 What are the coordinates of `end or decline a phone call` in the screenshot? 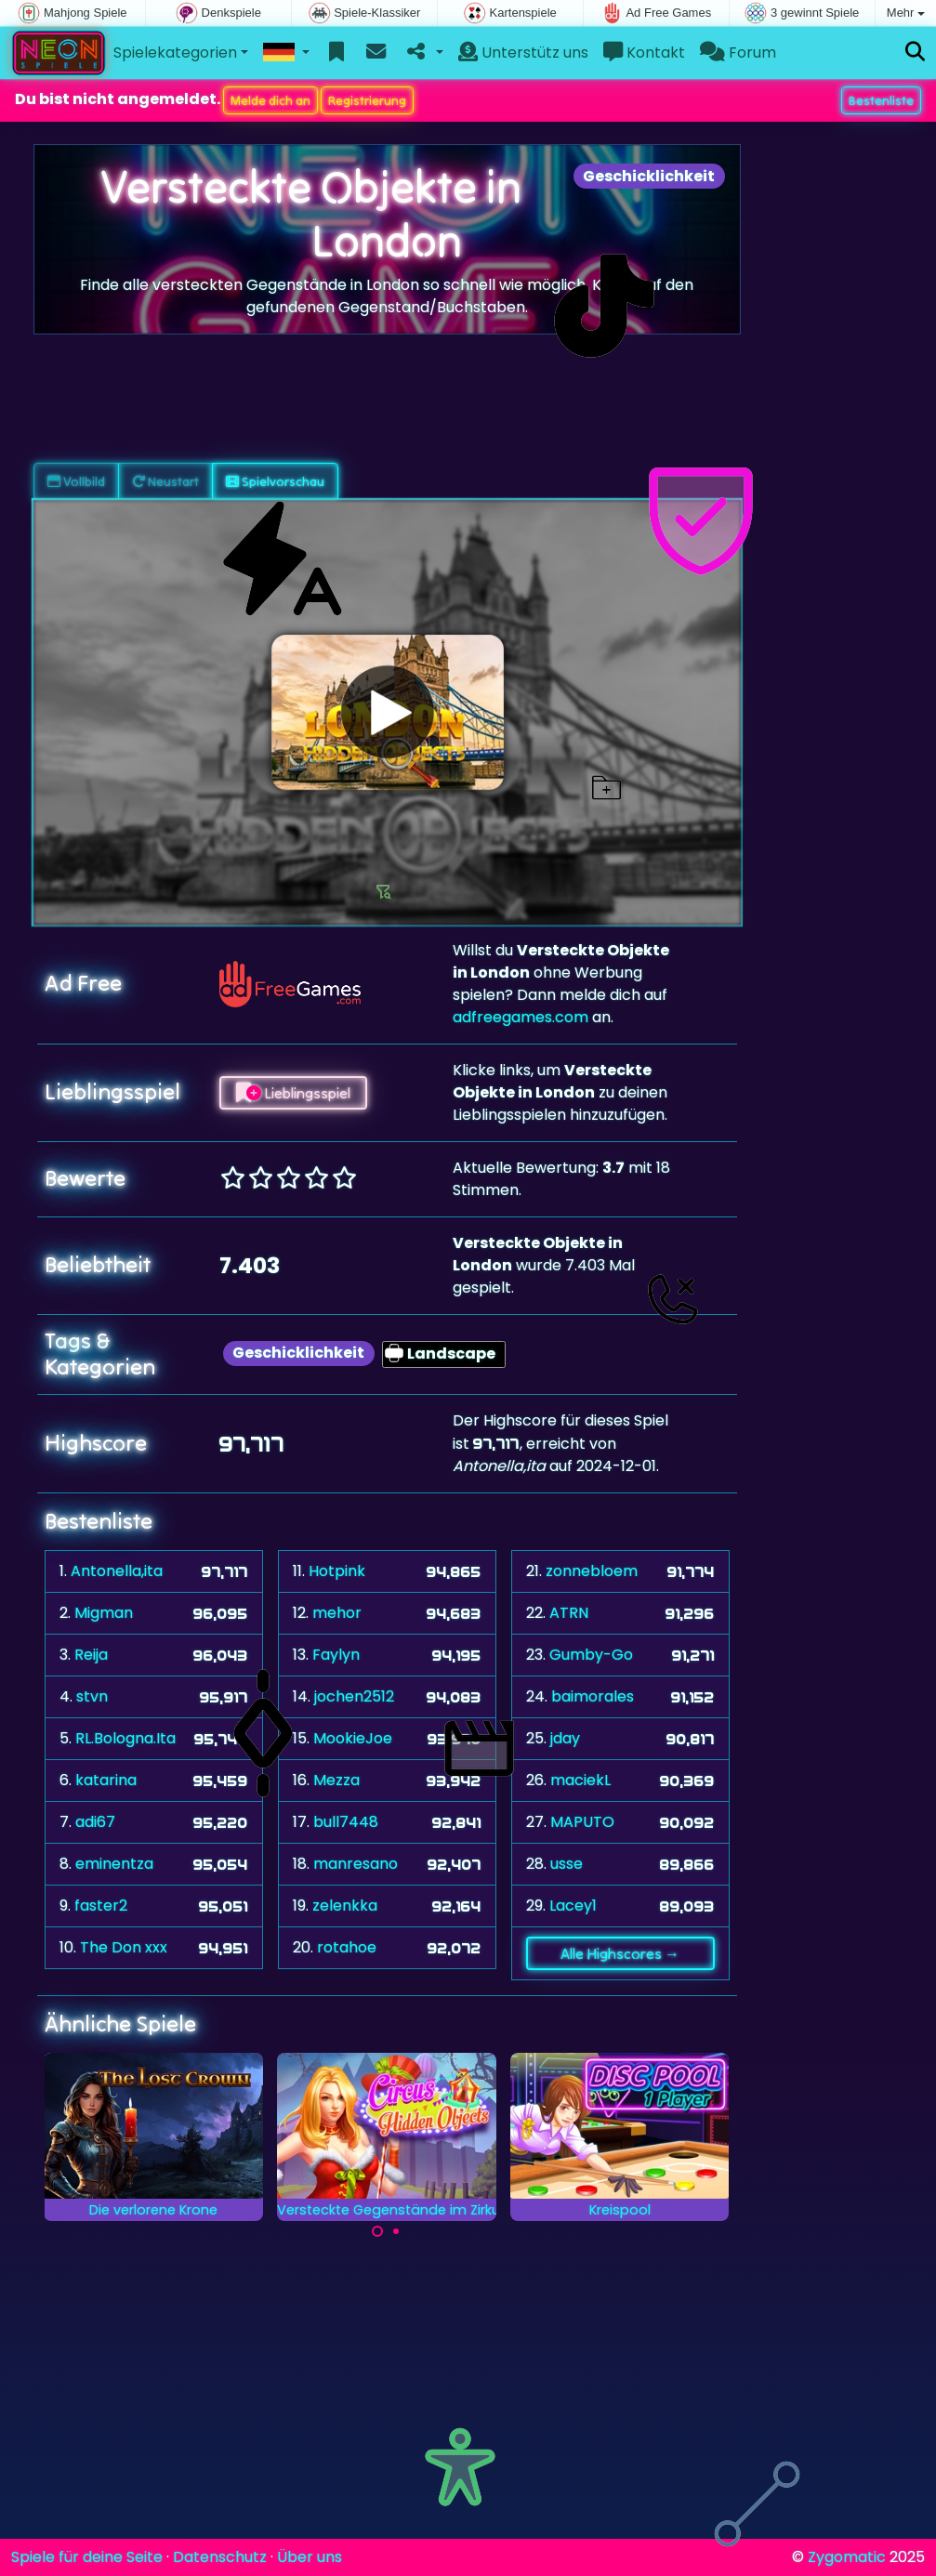 It's located at (674, 1298).